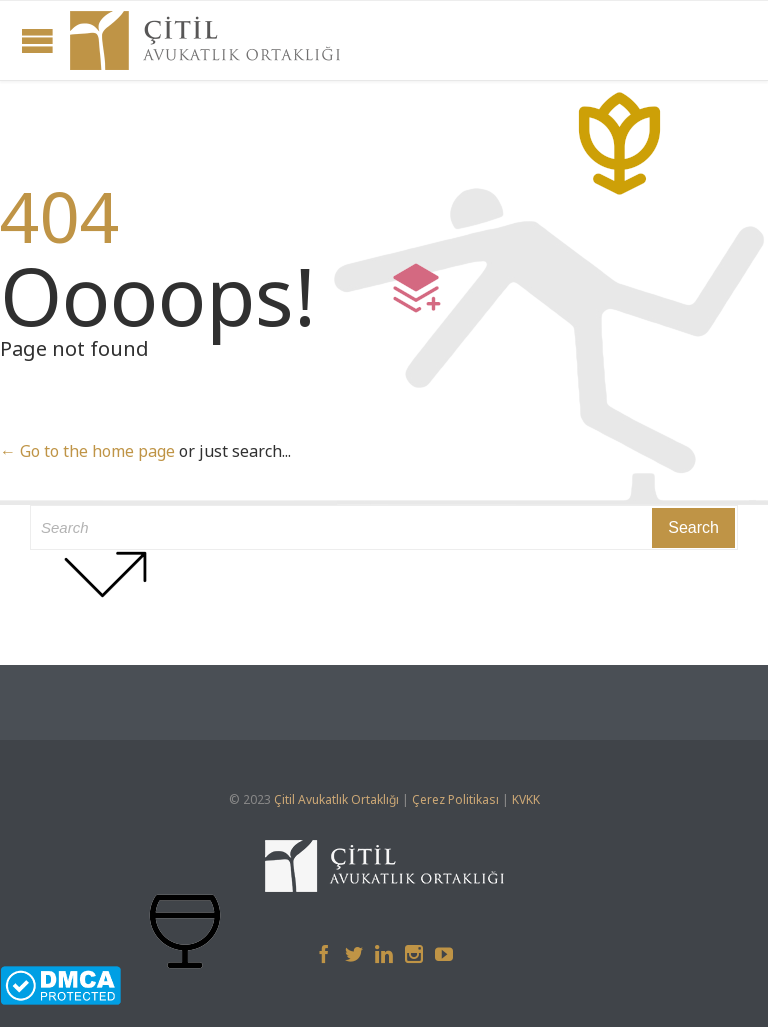  What do you see at coordinates (105, 571) in the screenshot?
I see `reply to a message` at bounding box center [105, 571].